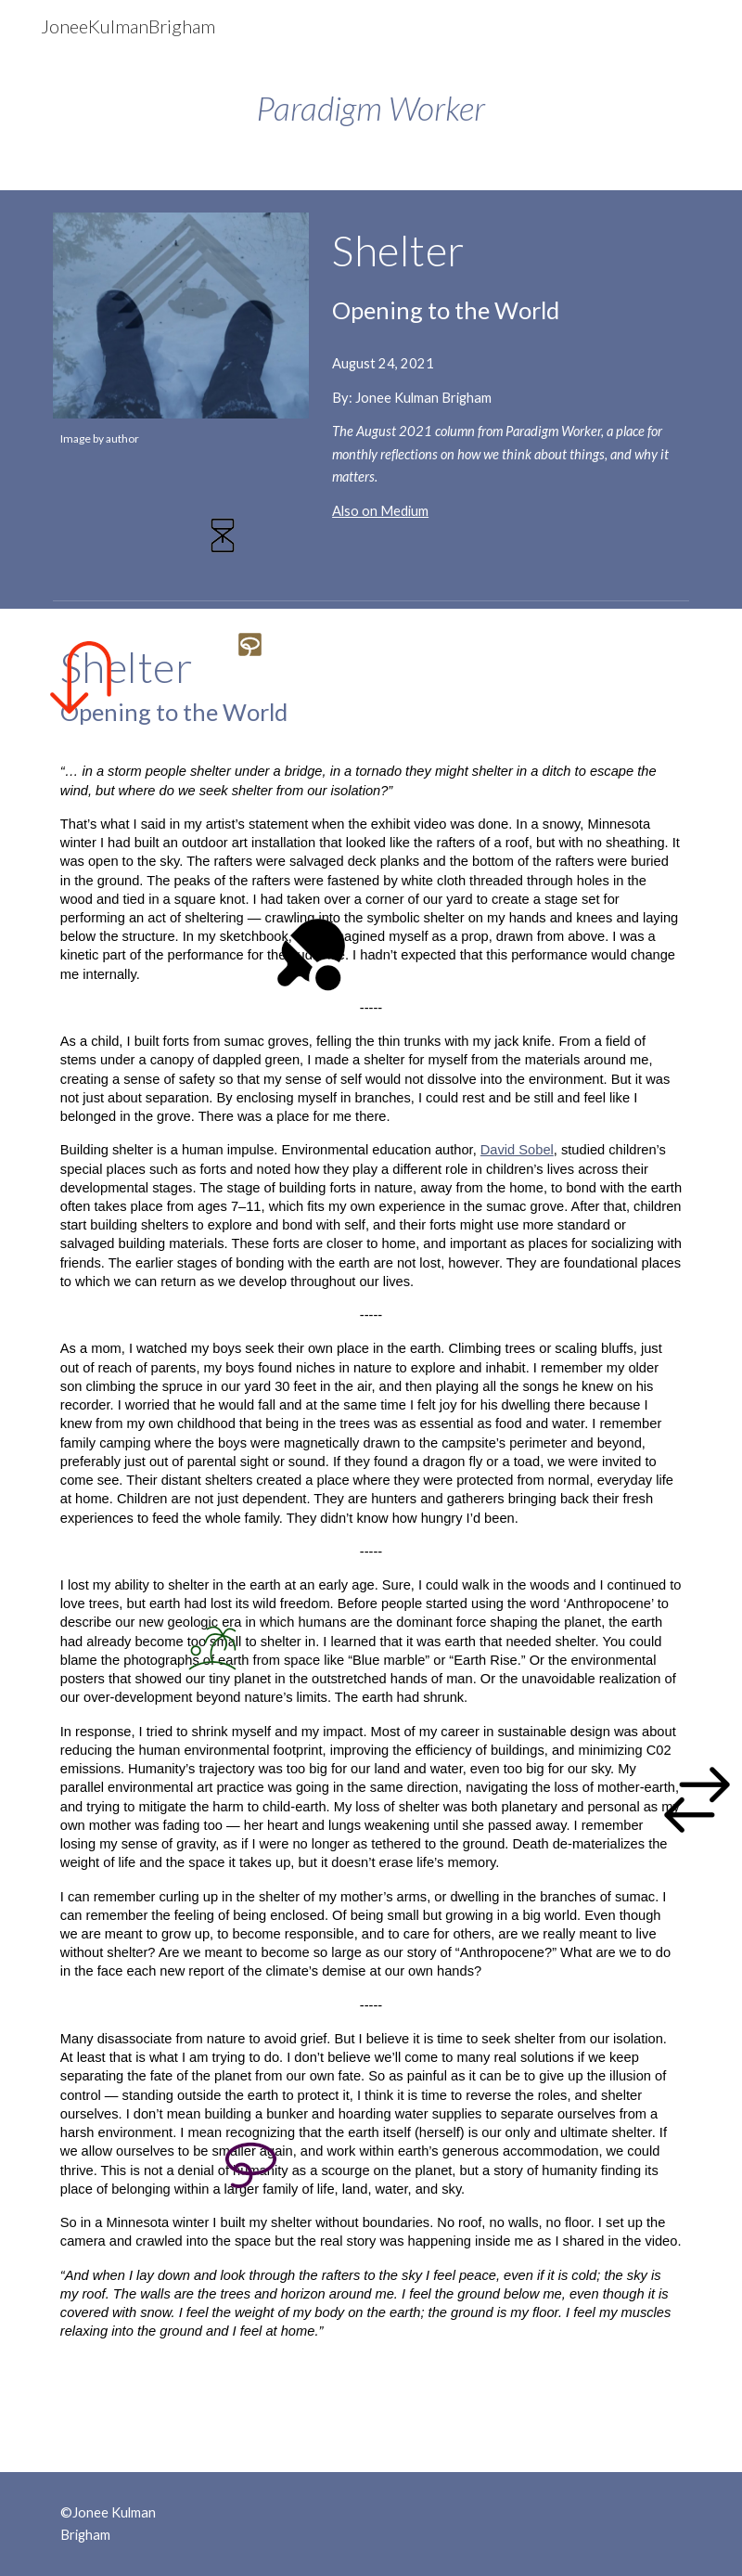 This screenshot has width=742, height=2576. Describe the element at coordinates (249, 644) in the screenshot. I see `use lasso selection tool` at that location.